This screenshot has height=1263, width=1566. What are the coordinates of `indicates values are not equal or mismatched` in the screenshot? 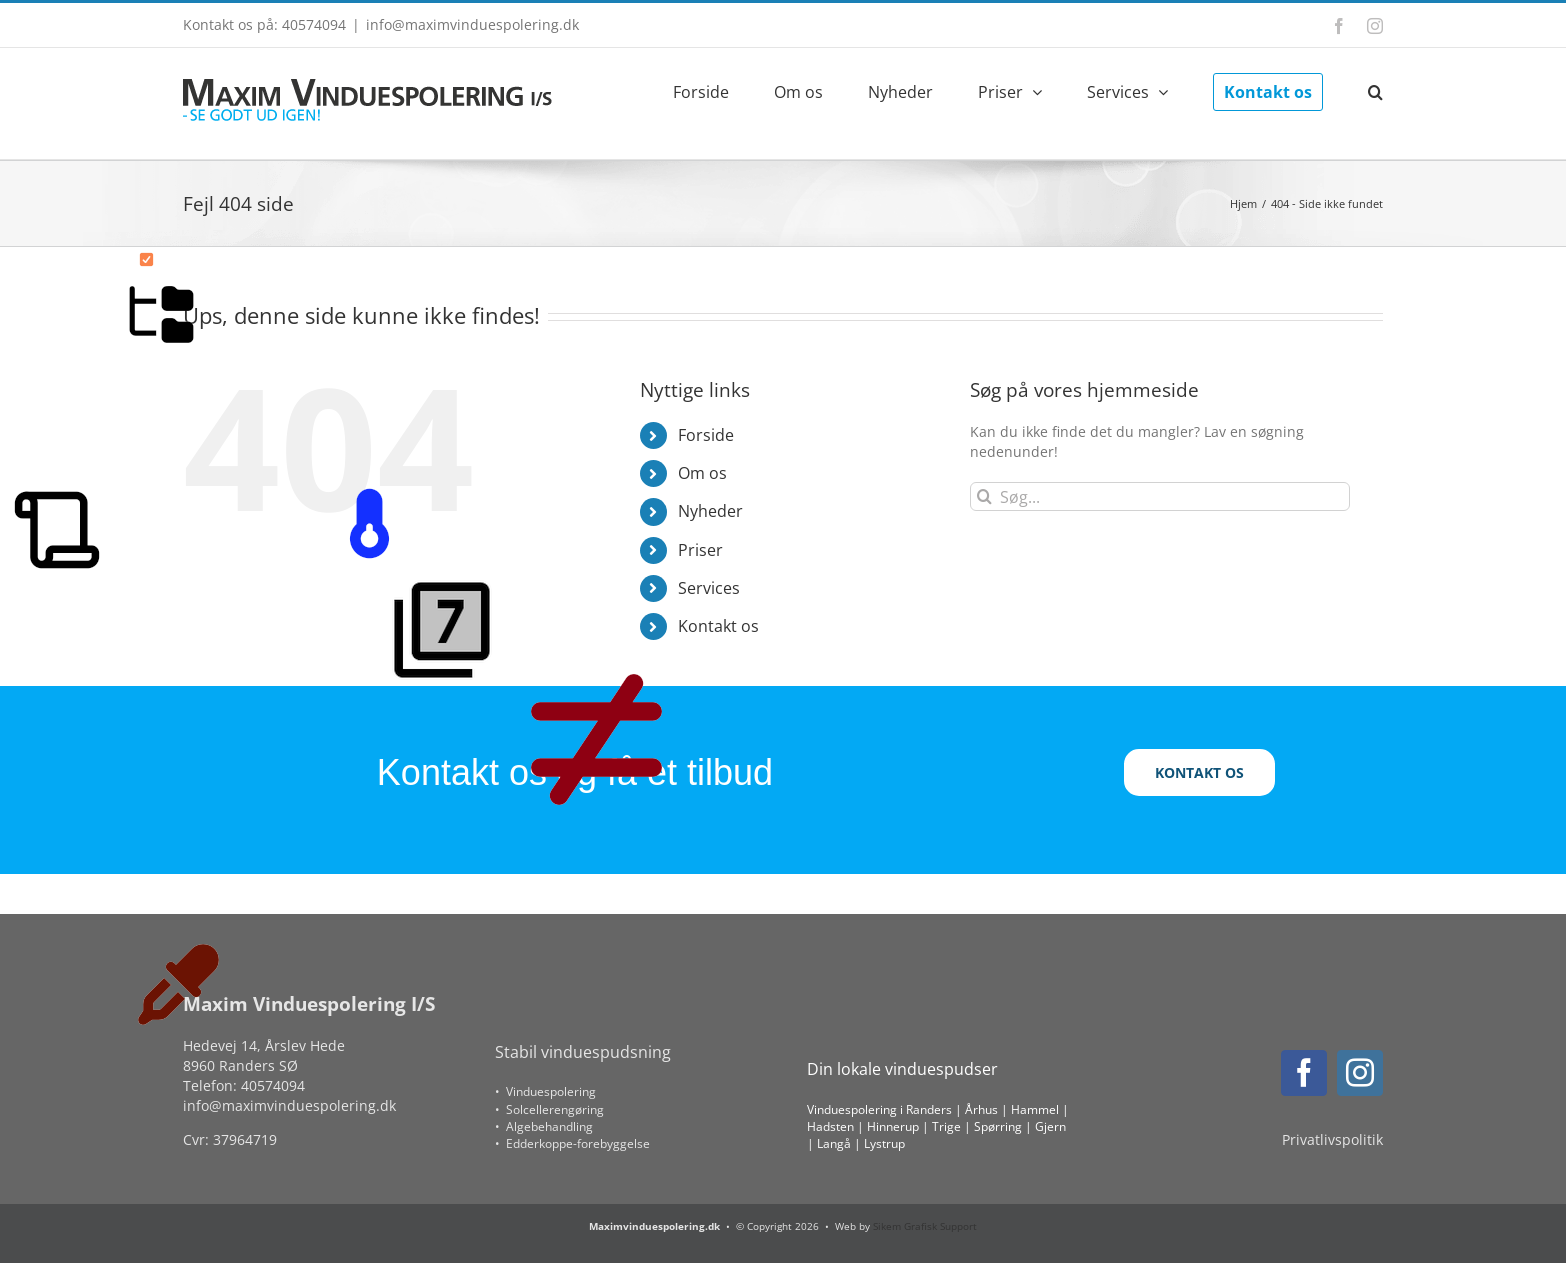 It's located at (596, 739).